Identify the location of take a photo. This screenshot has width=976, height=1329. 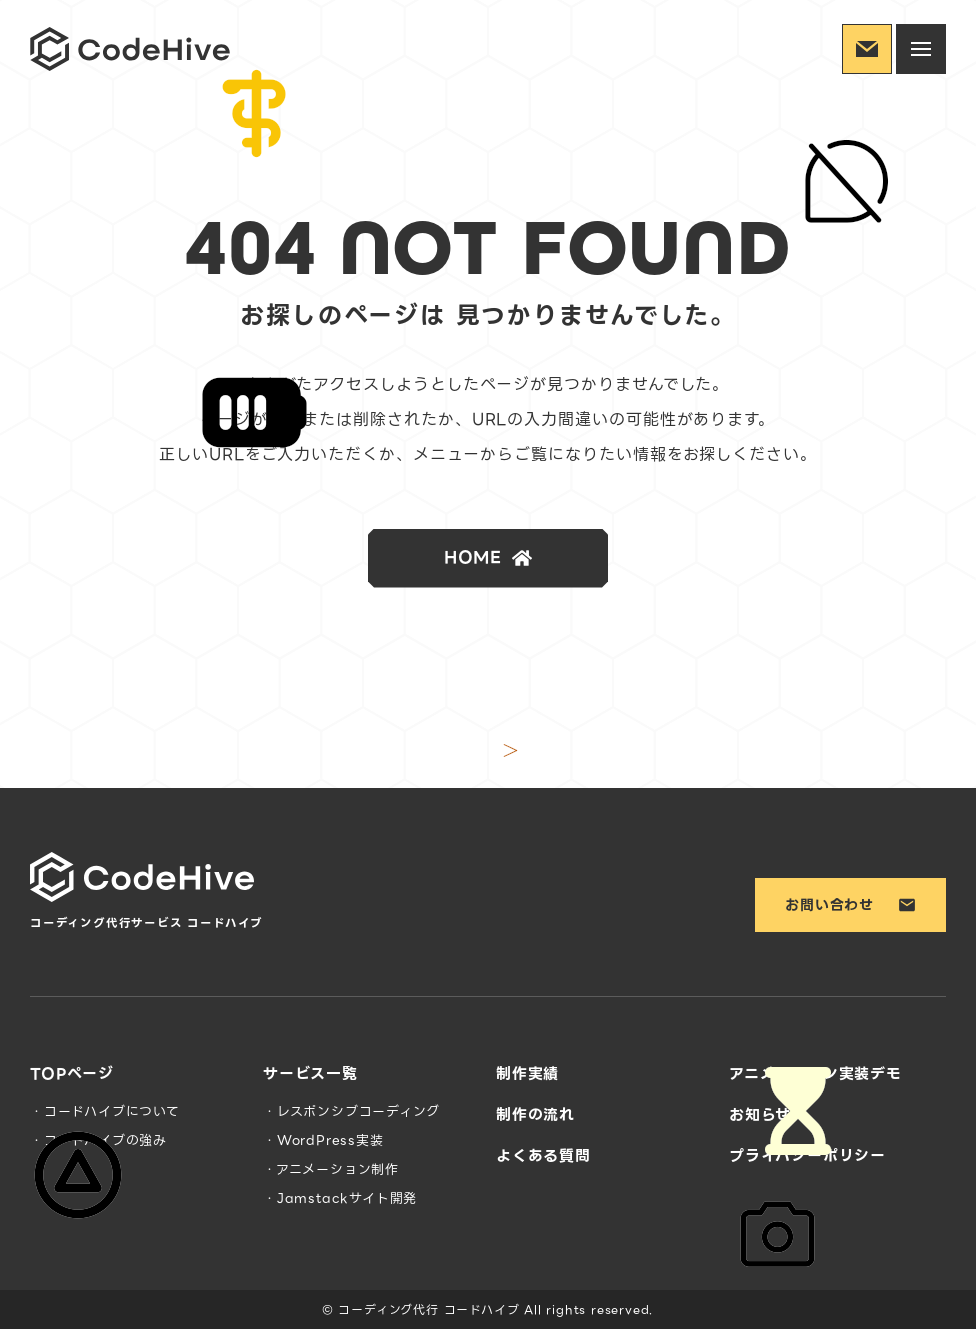
(777, 1235).